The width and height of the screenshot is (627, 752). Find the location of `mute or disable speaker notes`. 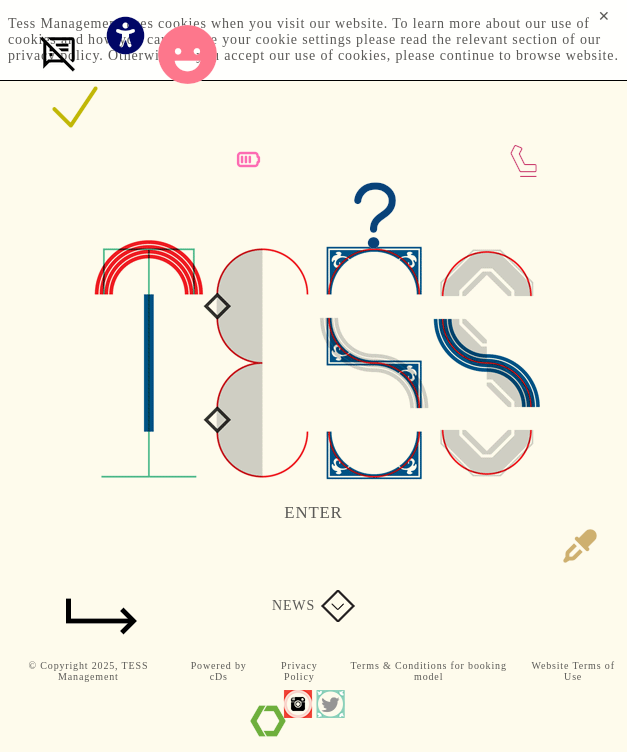

mute or disable speaker notes is located at coordinates (59, 53).